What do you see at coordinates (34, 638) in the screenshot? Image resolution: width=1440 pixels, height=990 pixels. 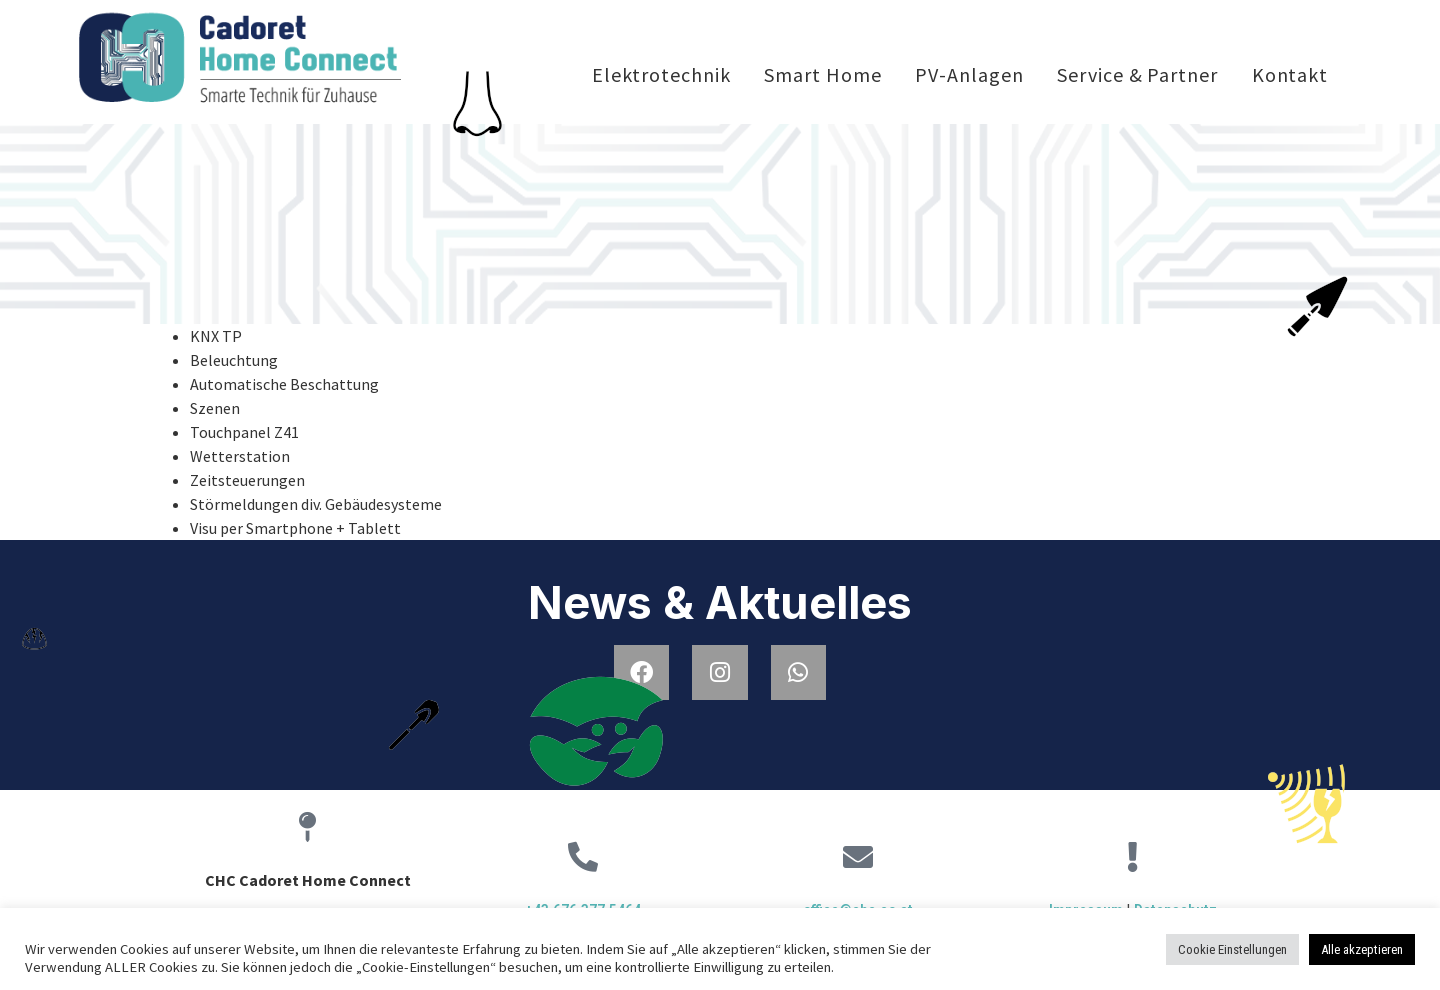 I see `activate energy shield or barrier` at bounding box center [34, 638].